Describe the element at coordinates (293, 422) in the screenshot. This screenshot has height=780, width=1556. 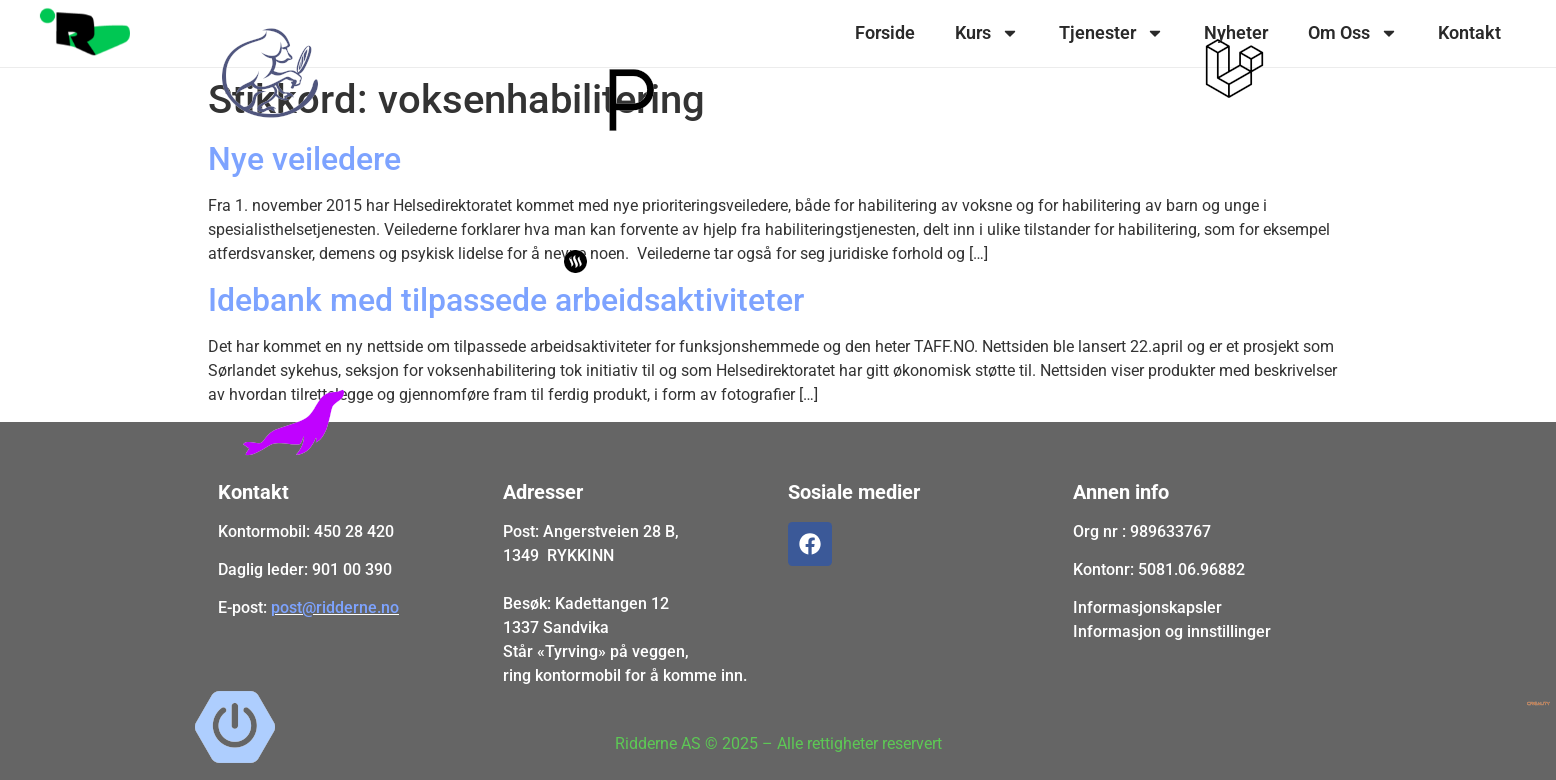
I see `mariadb database service` at that location.